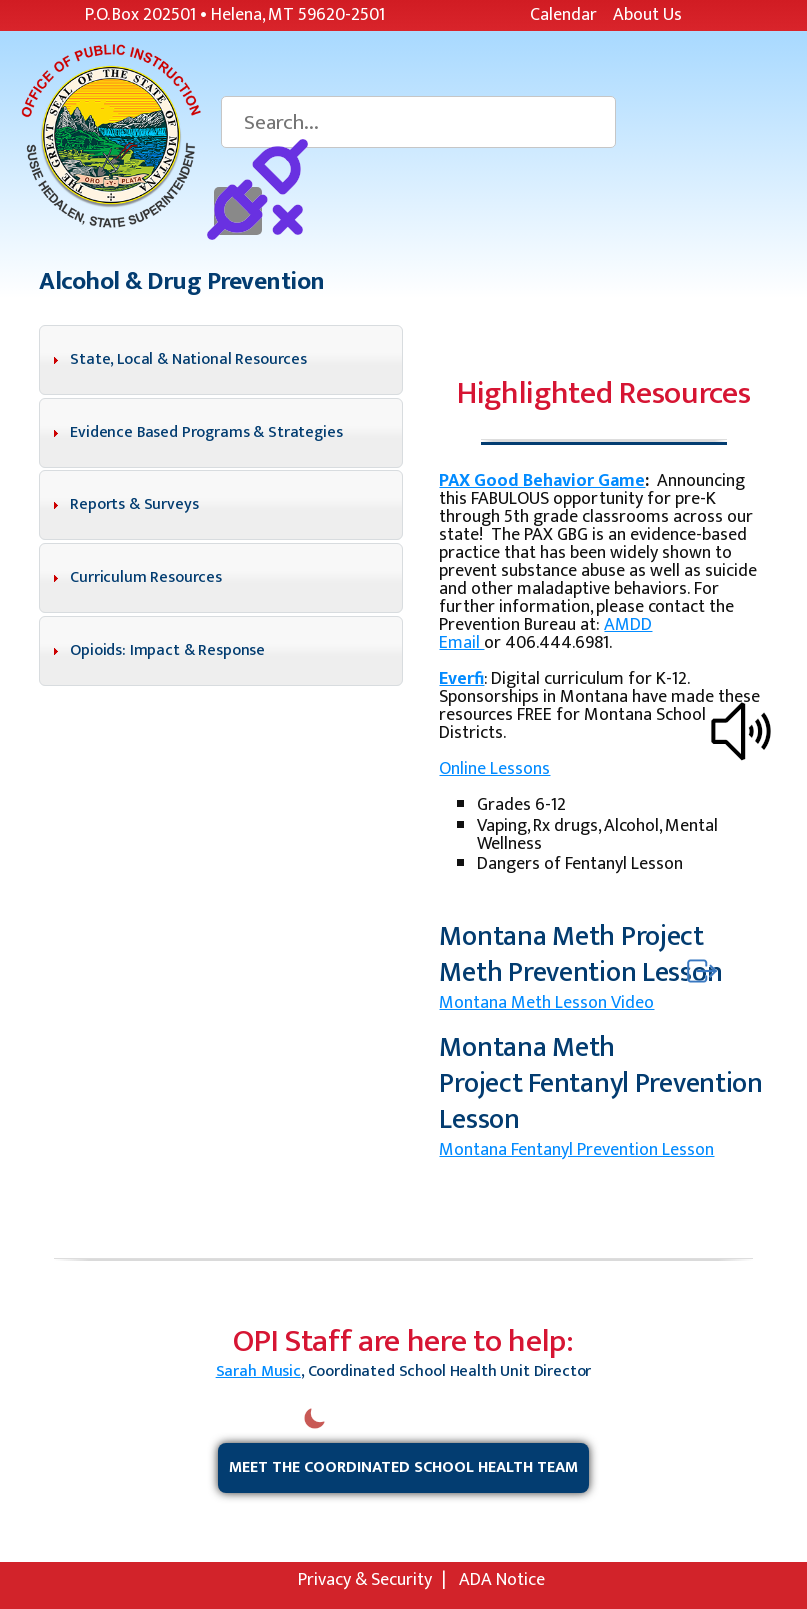 This screenshot has height=1609, width=807. Describe the element at coordinates (741, 732) in the screenshot. I see `unmute audio or restore sound` at that location.